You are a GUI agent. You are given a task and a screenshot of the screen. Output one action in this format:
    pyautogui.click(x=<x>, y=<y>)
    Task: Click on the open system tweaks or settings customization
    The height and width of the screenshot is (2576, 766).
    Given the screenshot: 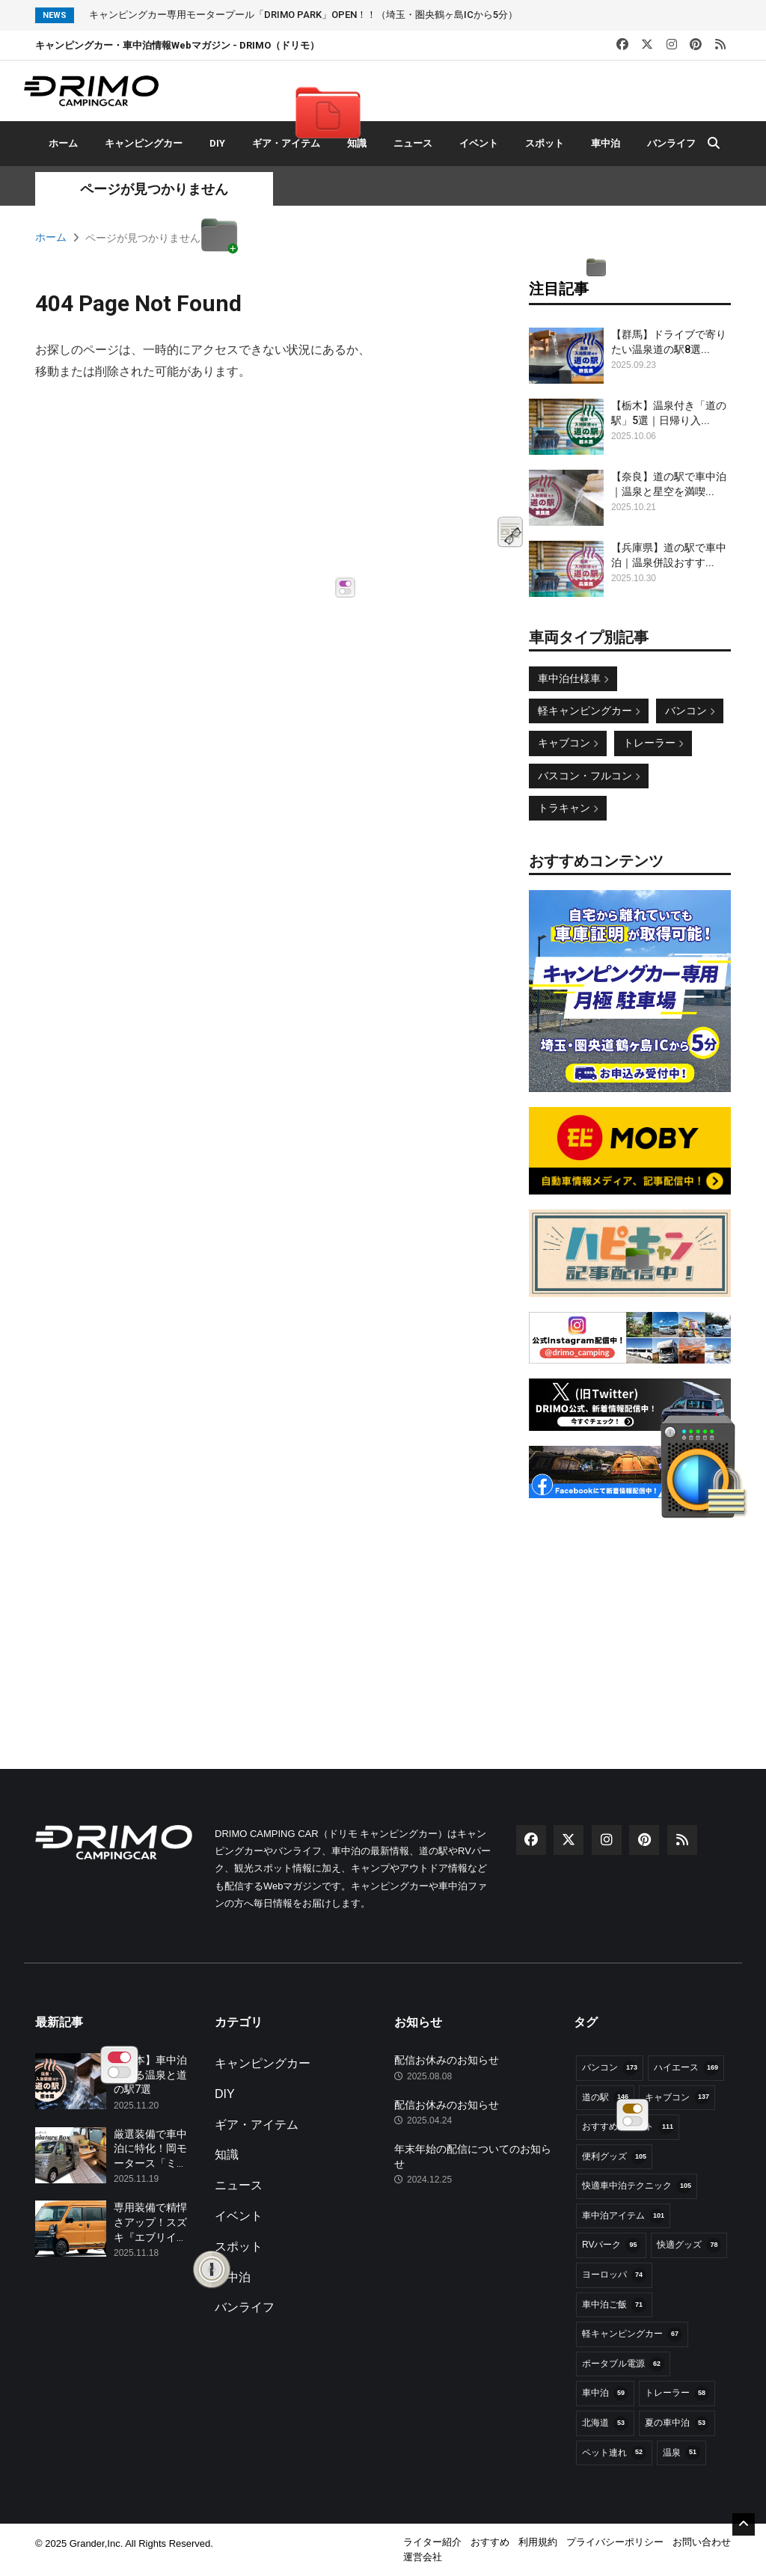 What is the action you would take?
    pyautogui.click(x=119, y=2064)
    